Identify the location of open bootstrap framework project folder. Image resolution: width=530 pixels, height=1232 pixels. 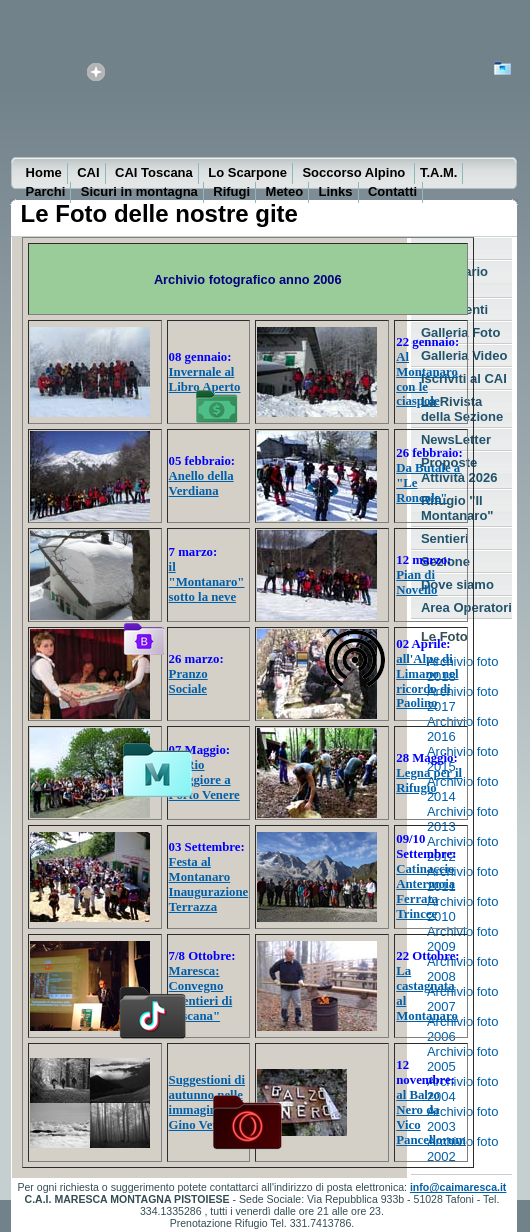
(144, 640).